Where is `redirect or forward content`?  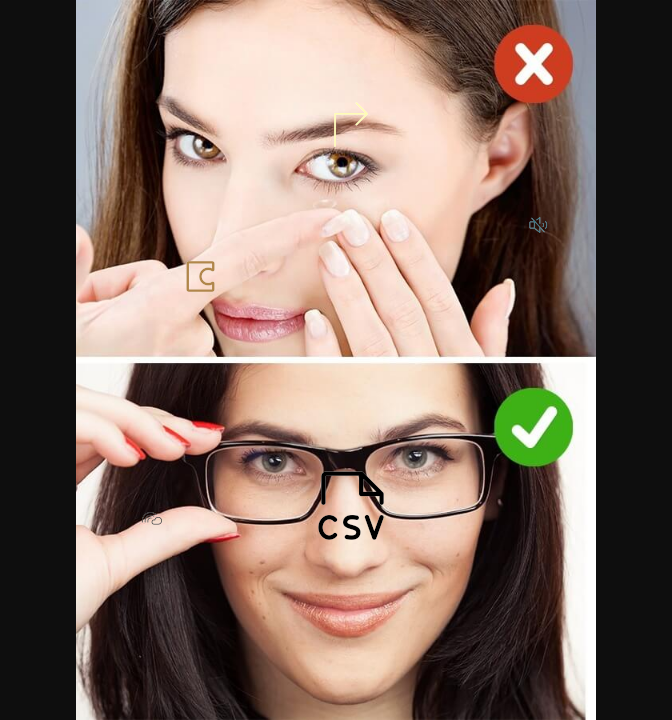
redirect or forward content is located at coordinates (347, 124).